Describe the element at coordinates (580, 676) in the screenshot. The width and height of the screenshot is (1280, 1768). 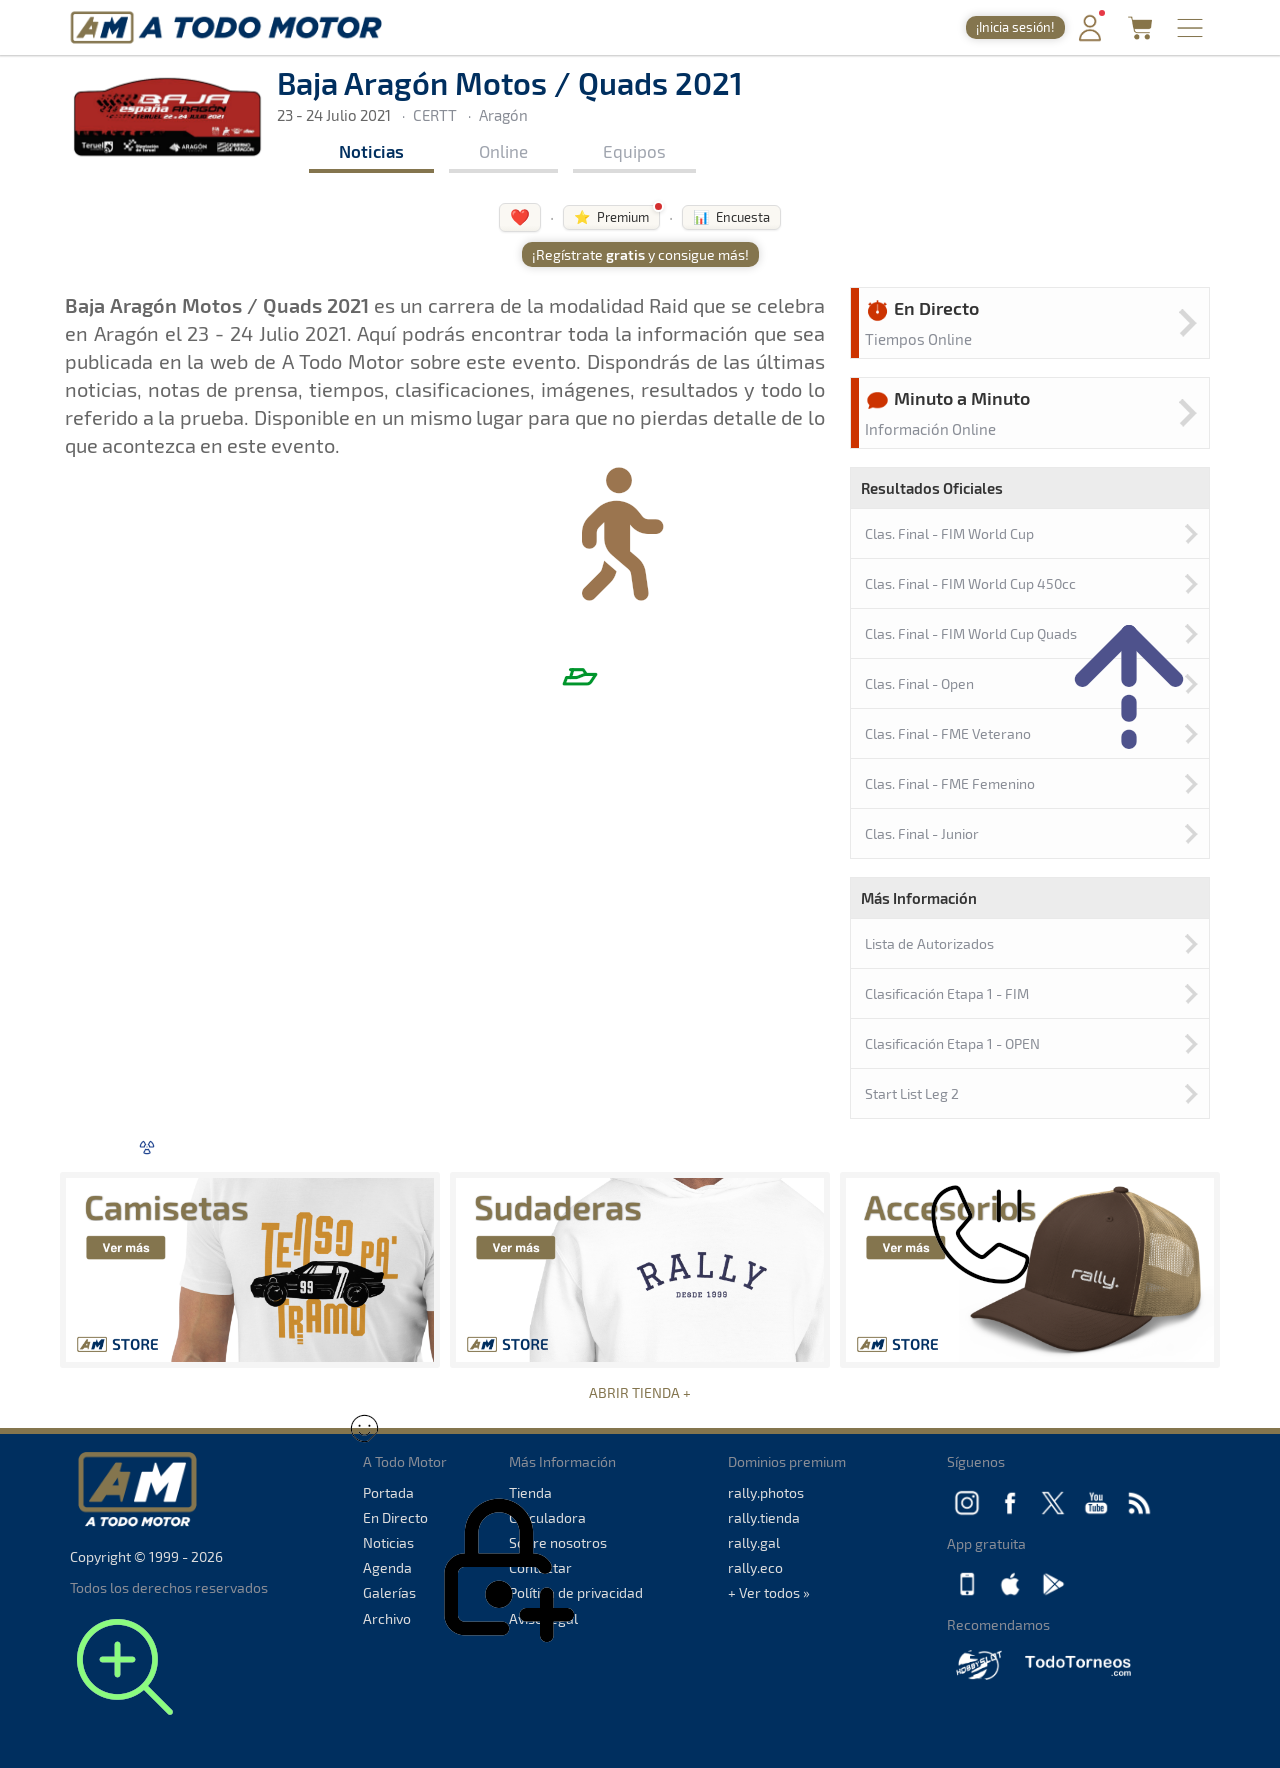
I see `access boat rental or marina services` at that location.